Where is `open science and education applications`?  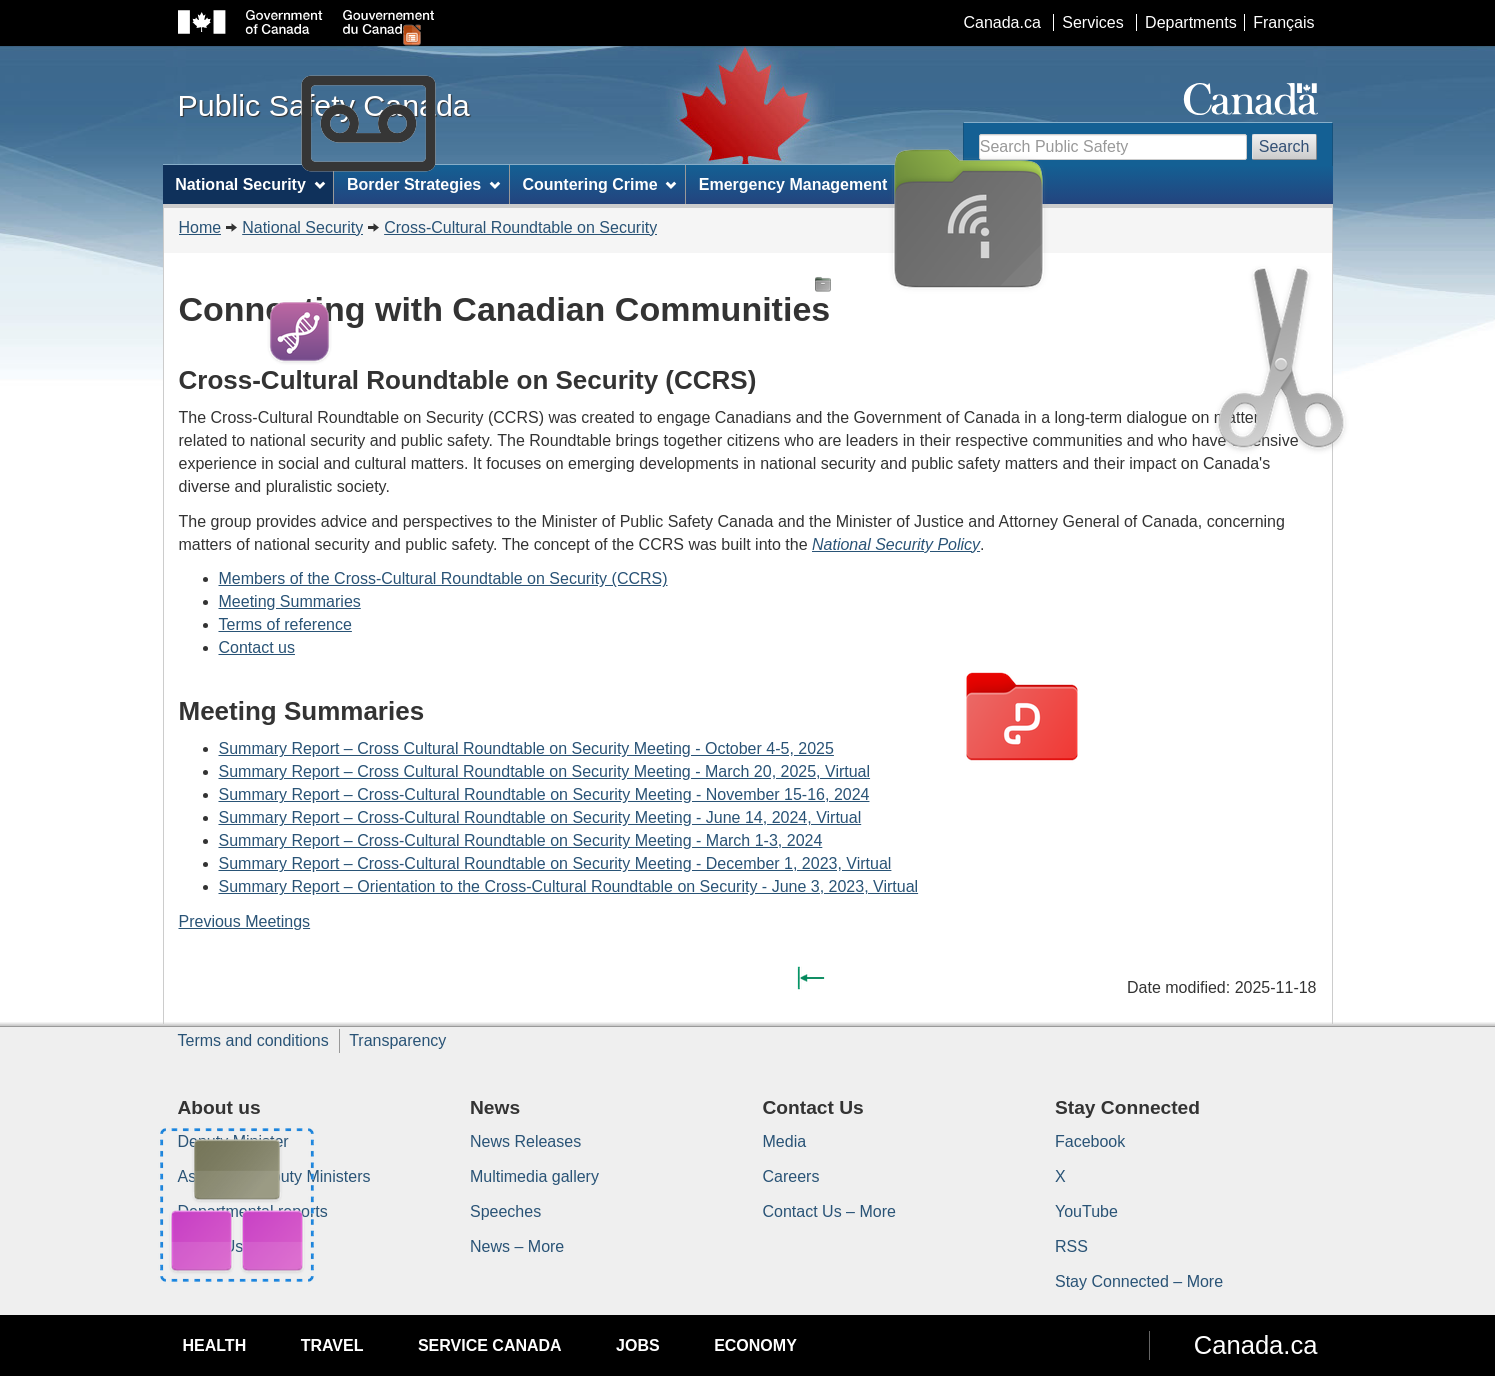
open science and education applications is located at coordinates (299, 331).